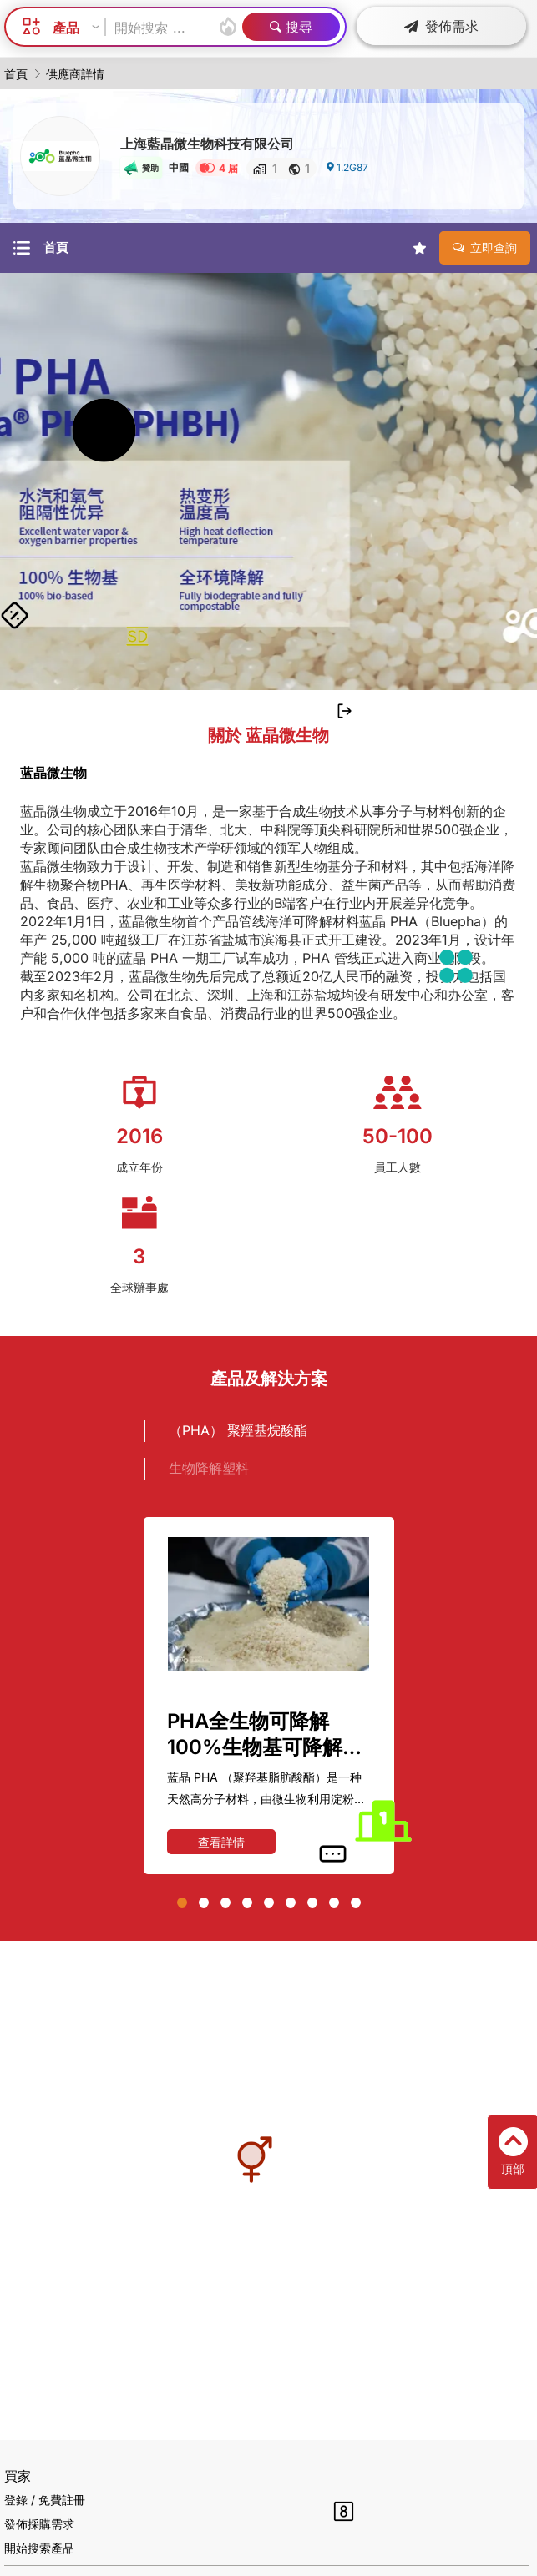 The width and height of the screenshot is (537, 2576). What do you see at coordinates (332, 1853) in the screenshot?
I see `indicates more options or actions available` at bounding box center [332, 1853].